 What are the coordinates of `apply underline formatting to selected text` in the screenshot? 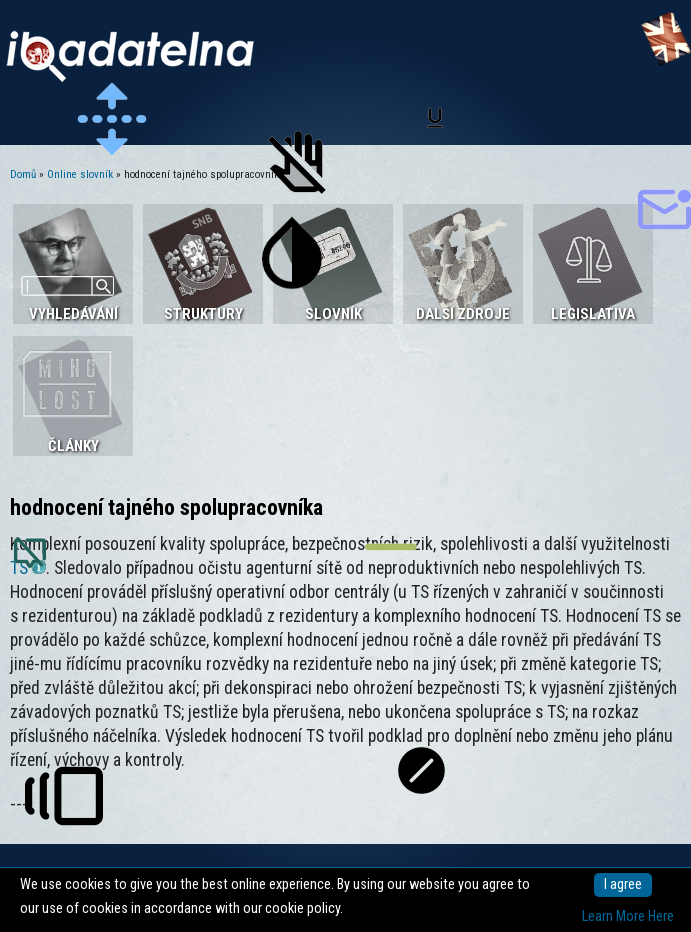 It's located at (435, 118).